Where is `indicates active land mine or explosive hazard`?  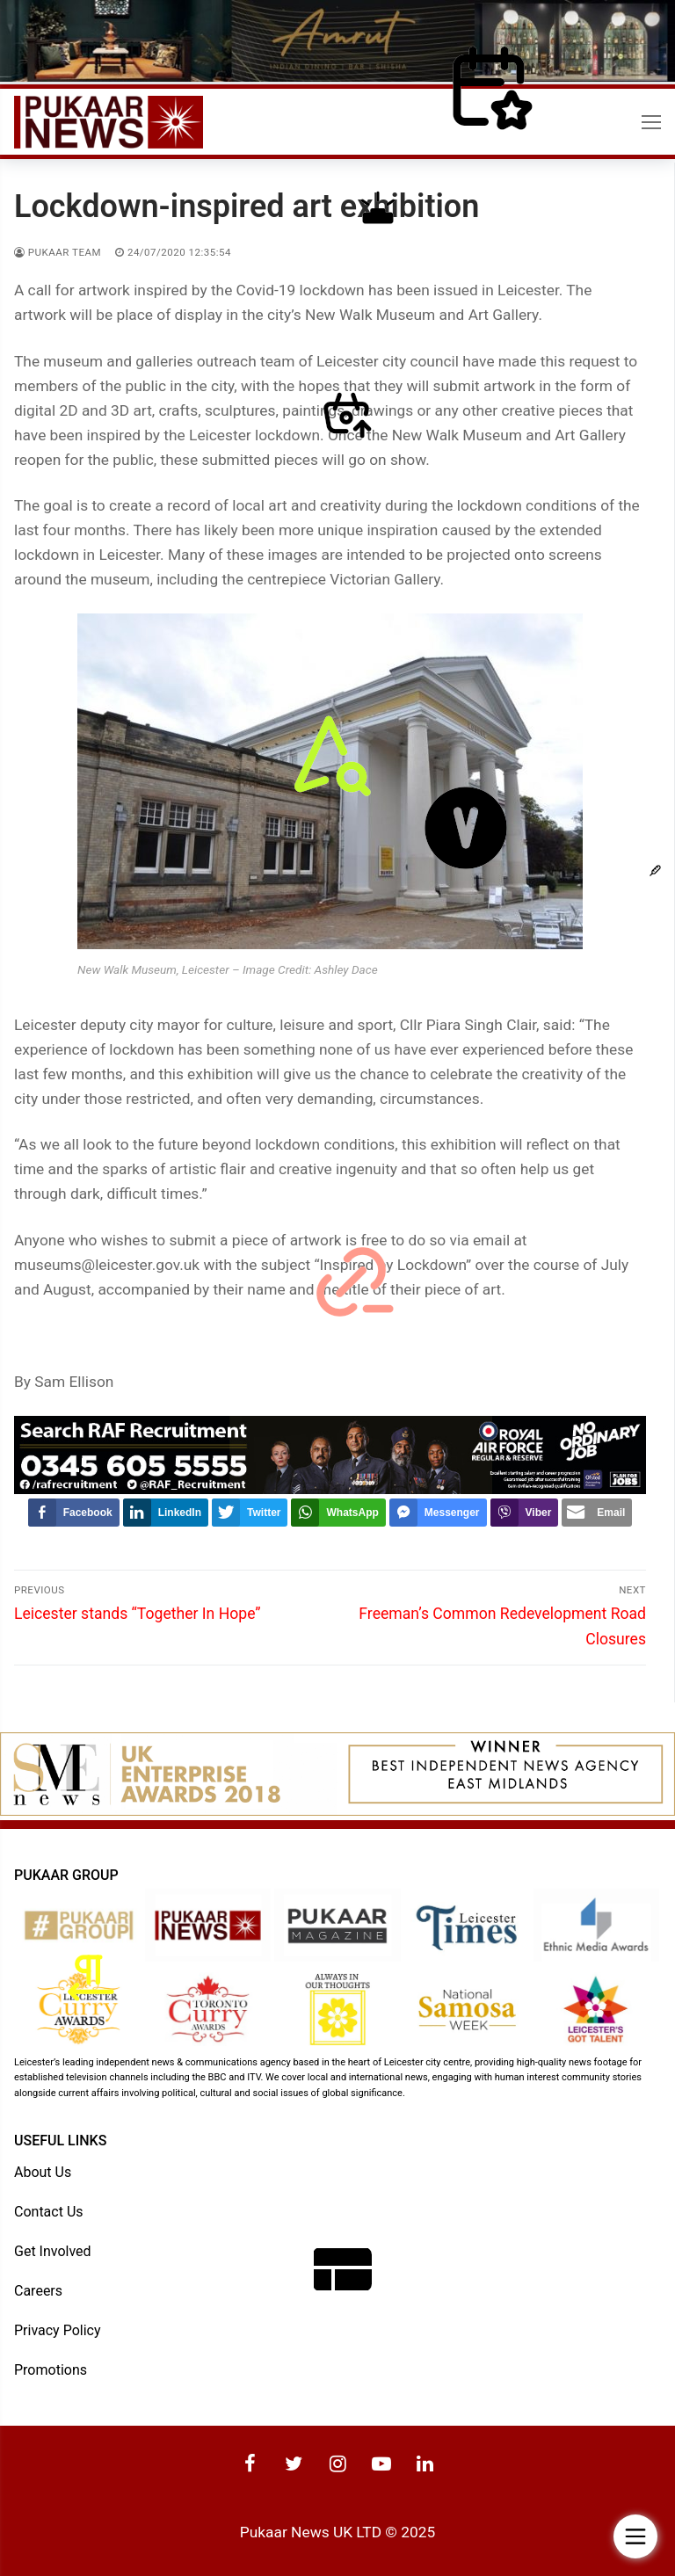
indicates active land mine or explosive hazard is located at coordinates (378, 208).